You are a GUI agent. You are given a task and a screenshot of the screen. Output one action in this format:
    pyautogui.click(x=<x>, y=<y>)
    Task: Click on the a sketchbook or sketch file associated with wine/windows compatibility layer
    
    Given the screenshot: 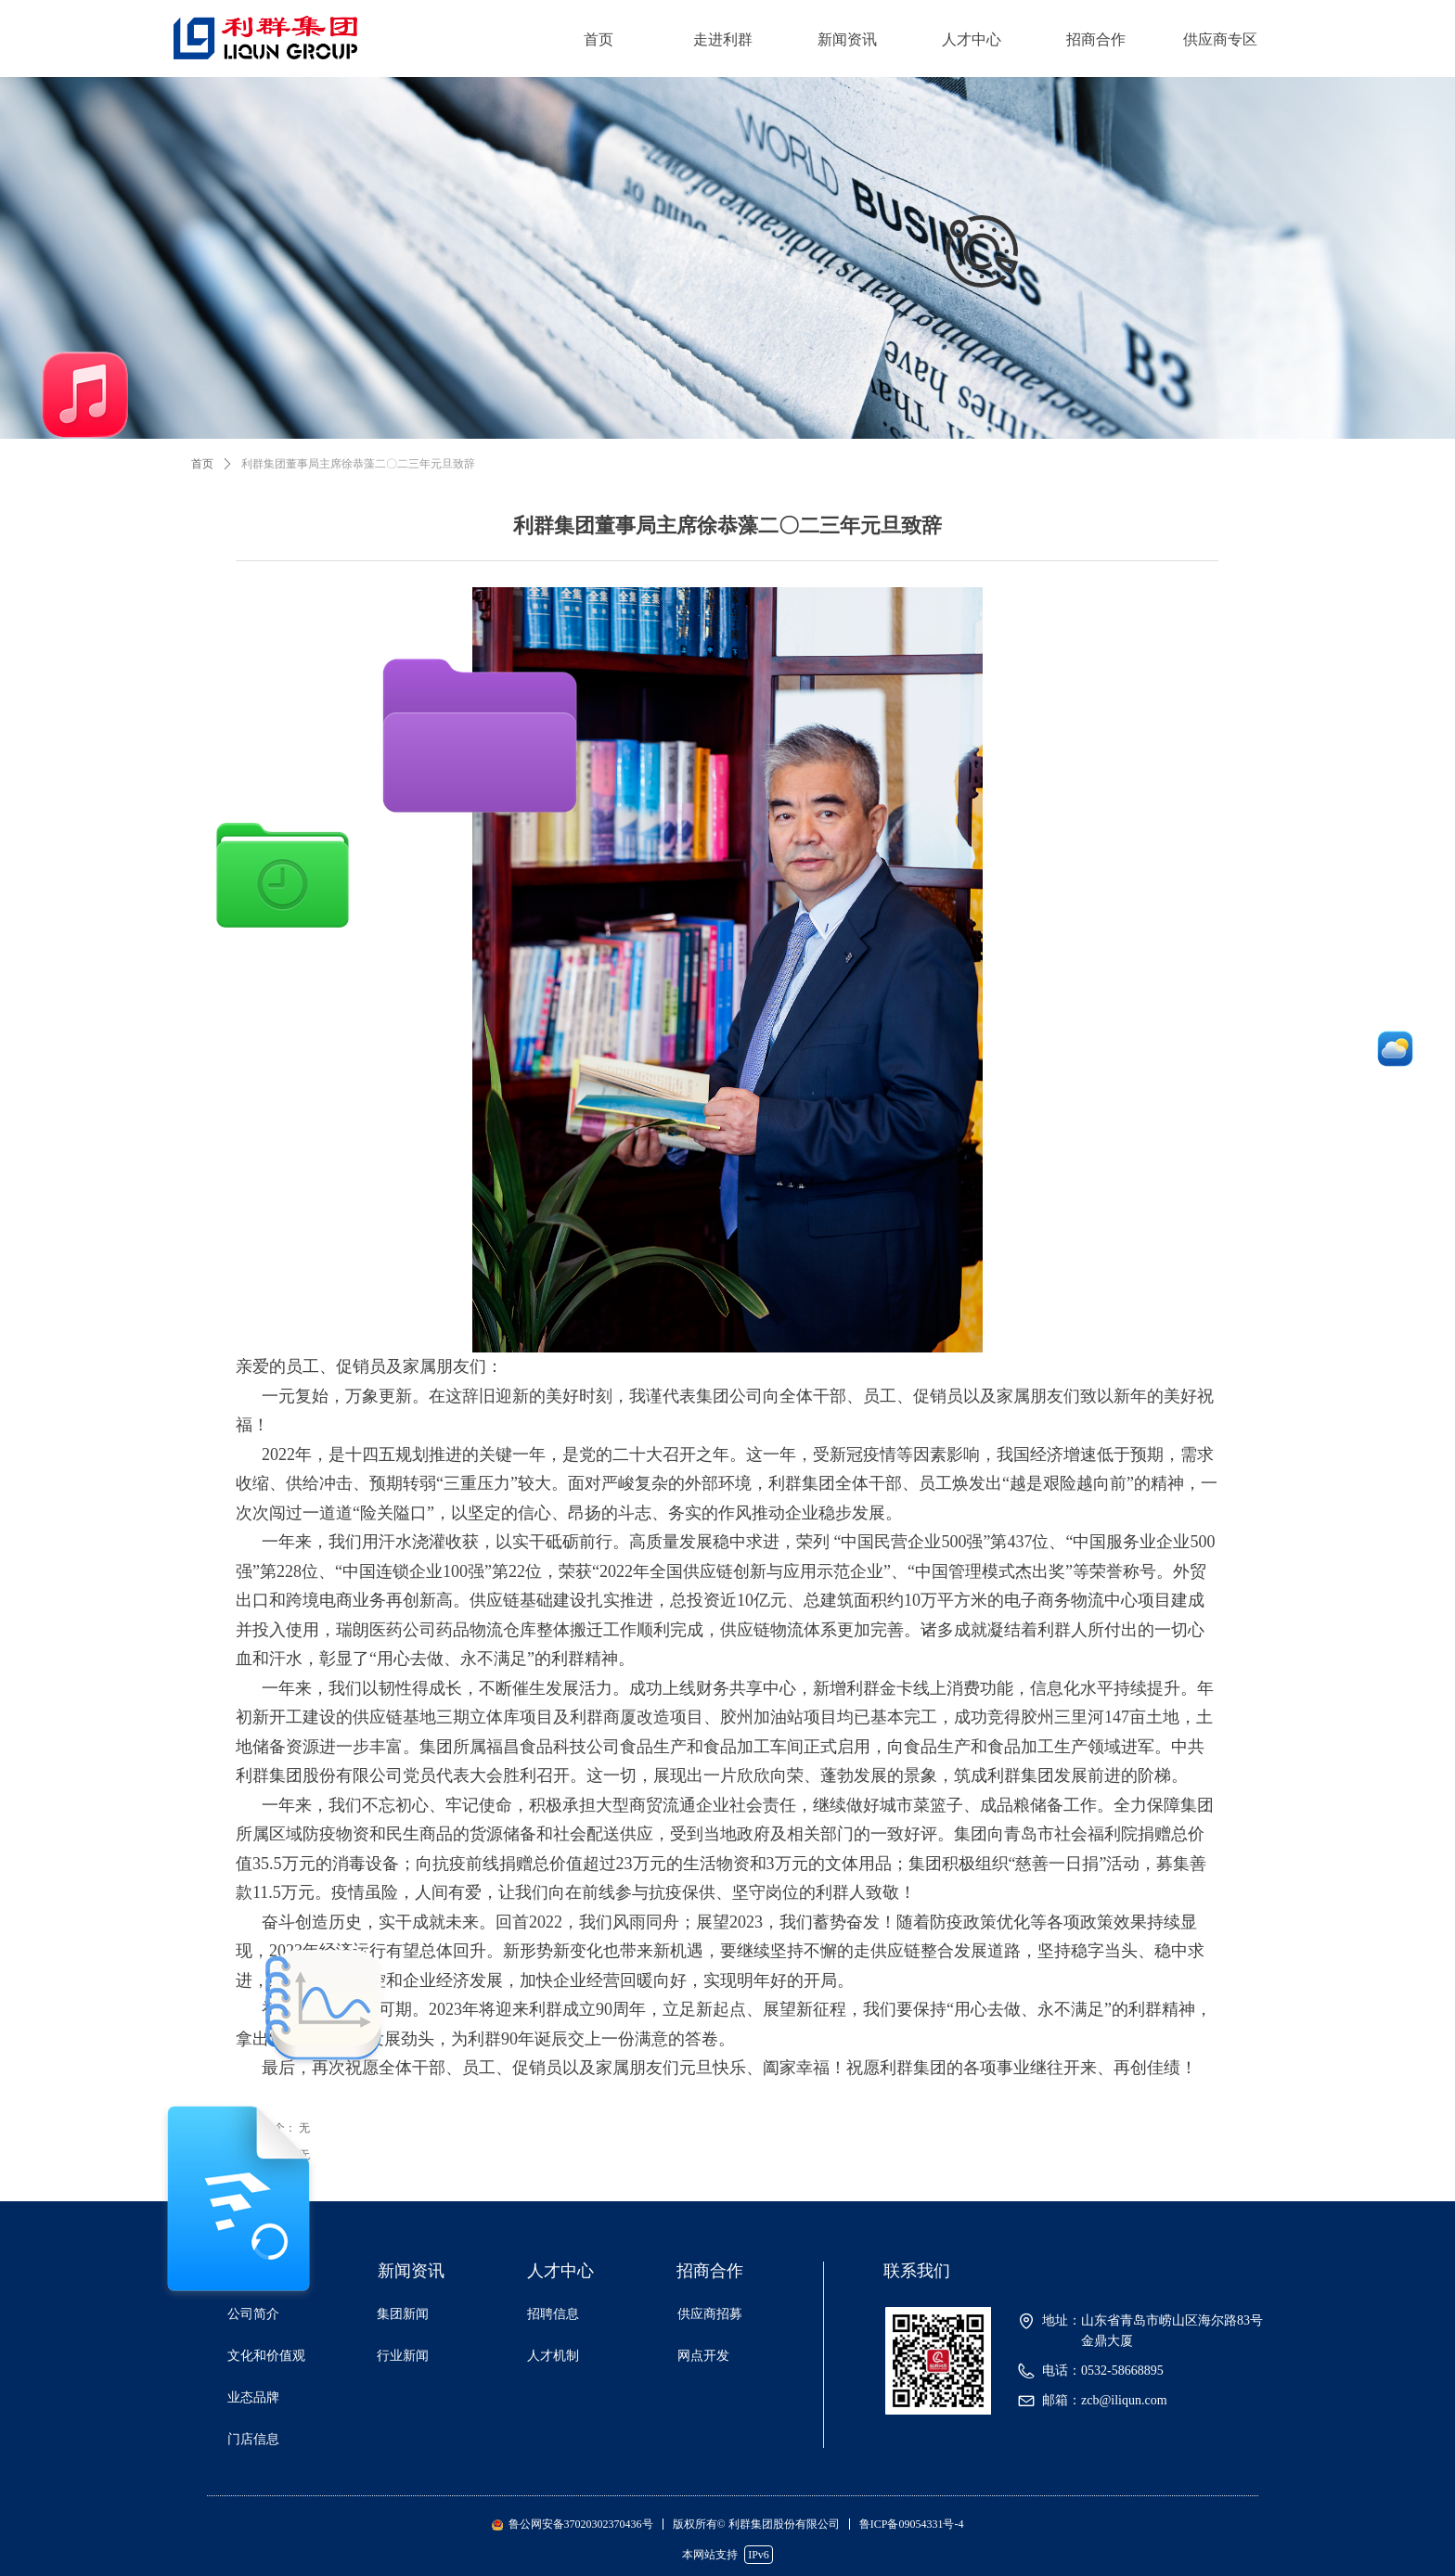 What is the action you would take?
    pyautogui.click(x=238, y=2202)
    